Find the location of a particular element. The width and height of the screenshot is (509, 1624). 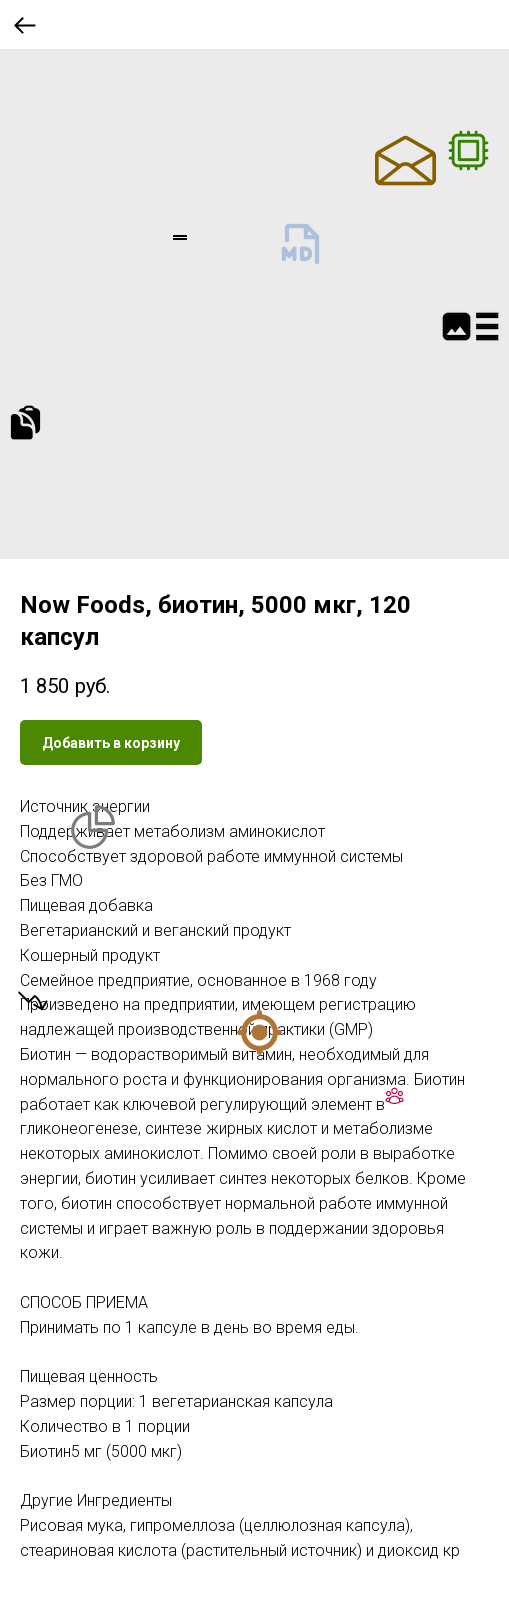

view read messages is located at coordinates (405, 162).